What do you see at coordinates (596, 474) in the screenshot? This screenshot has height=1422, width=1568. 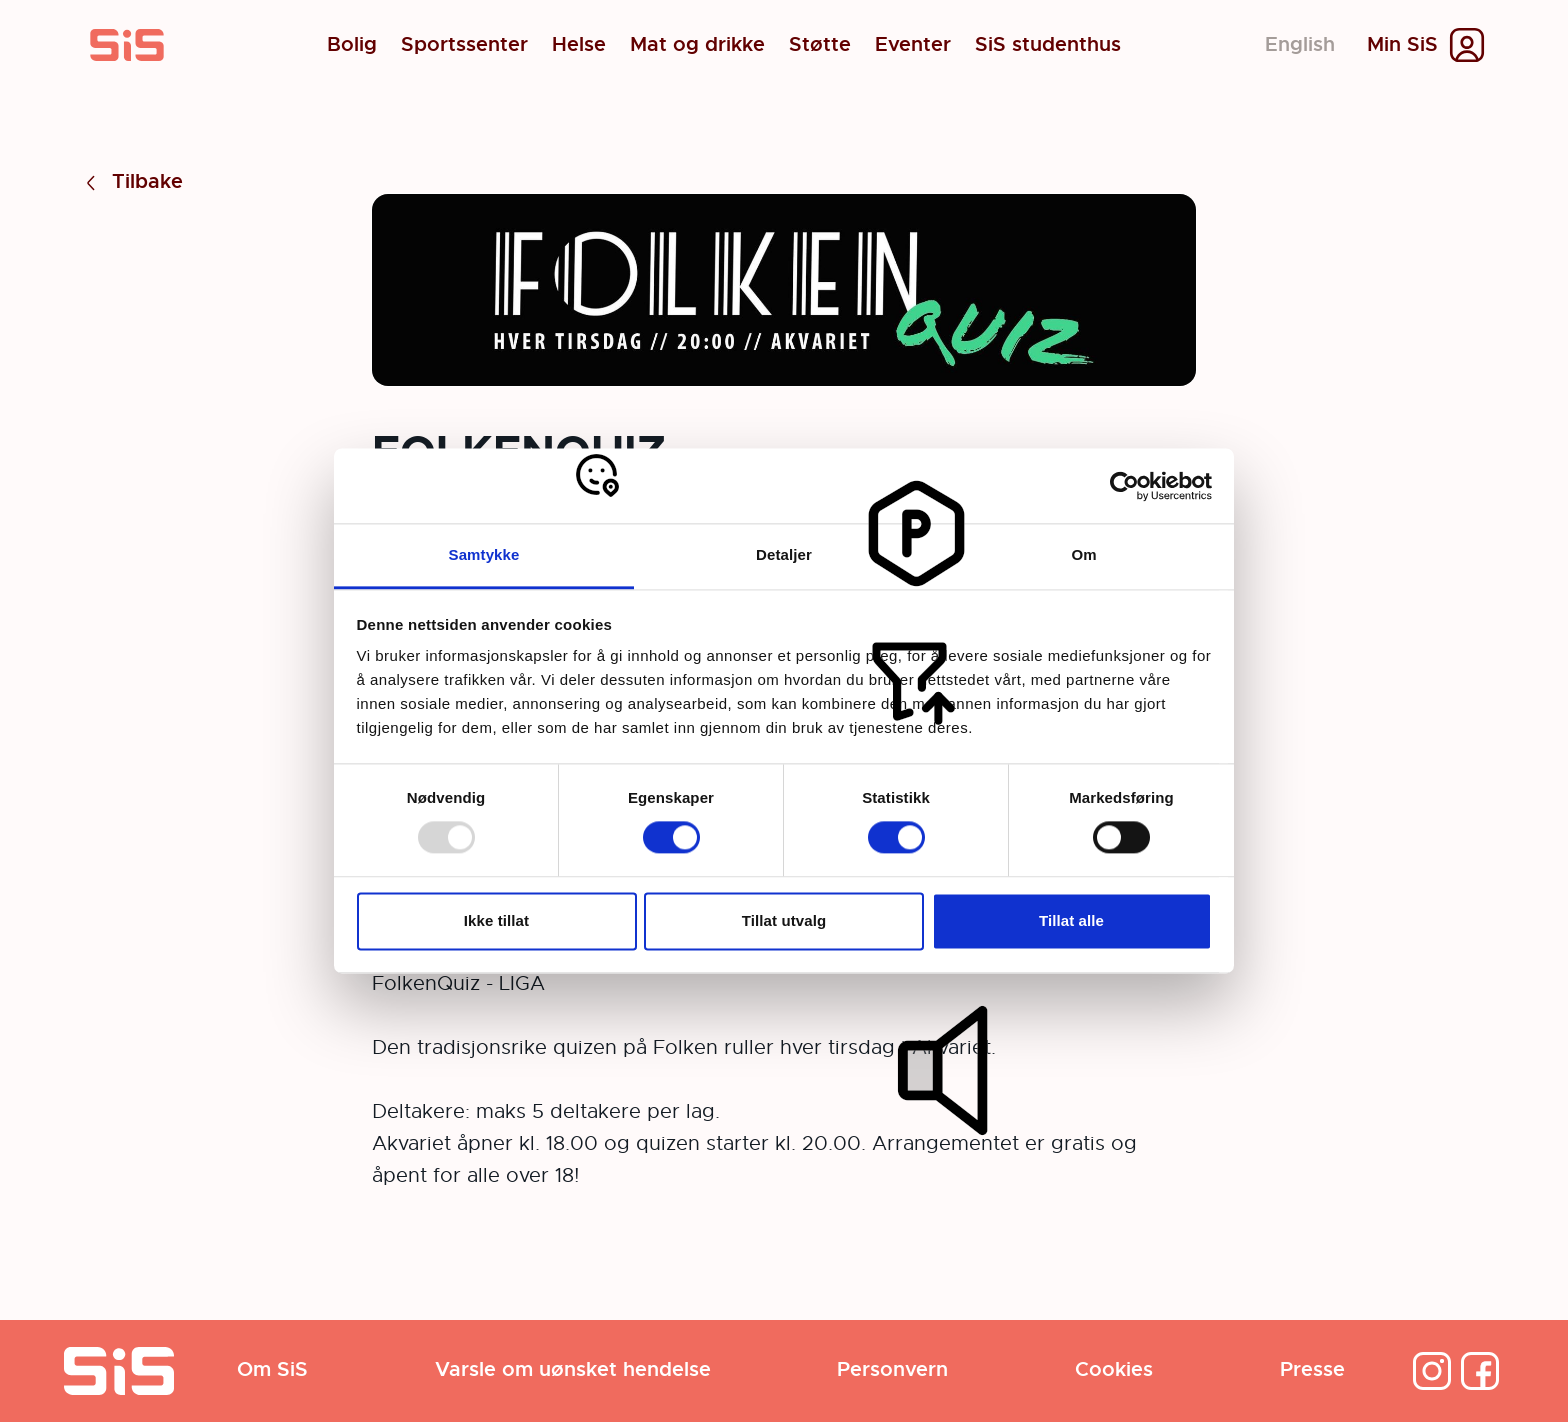 I see `pin your current mood or status` at bounding box center [596, 474].